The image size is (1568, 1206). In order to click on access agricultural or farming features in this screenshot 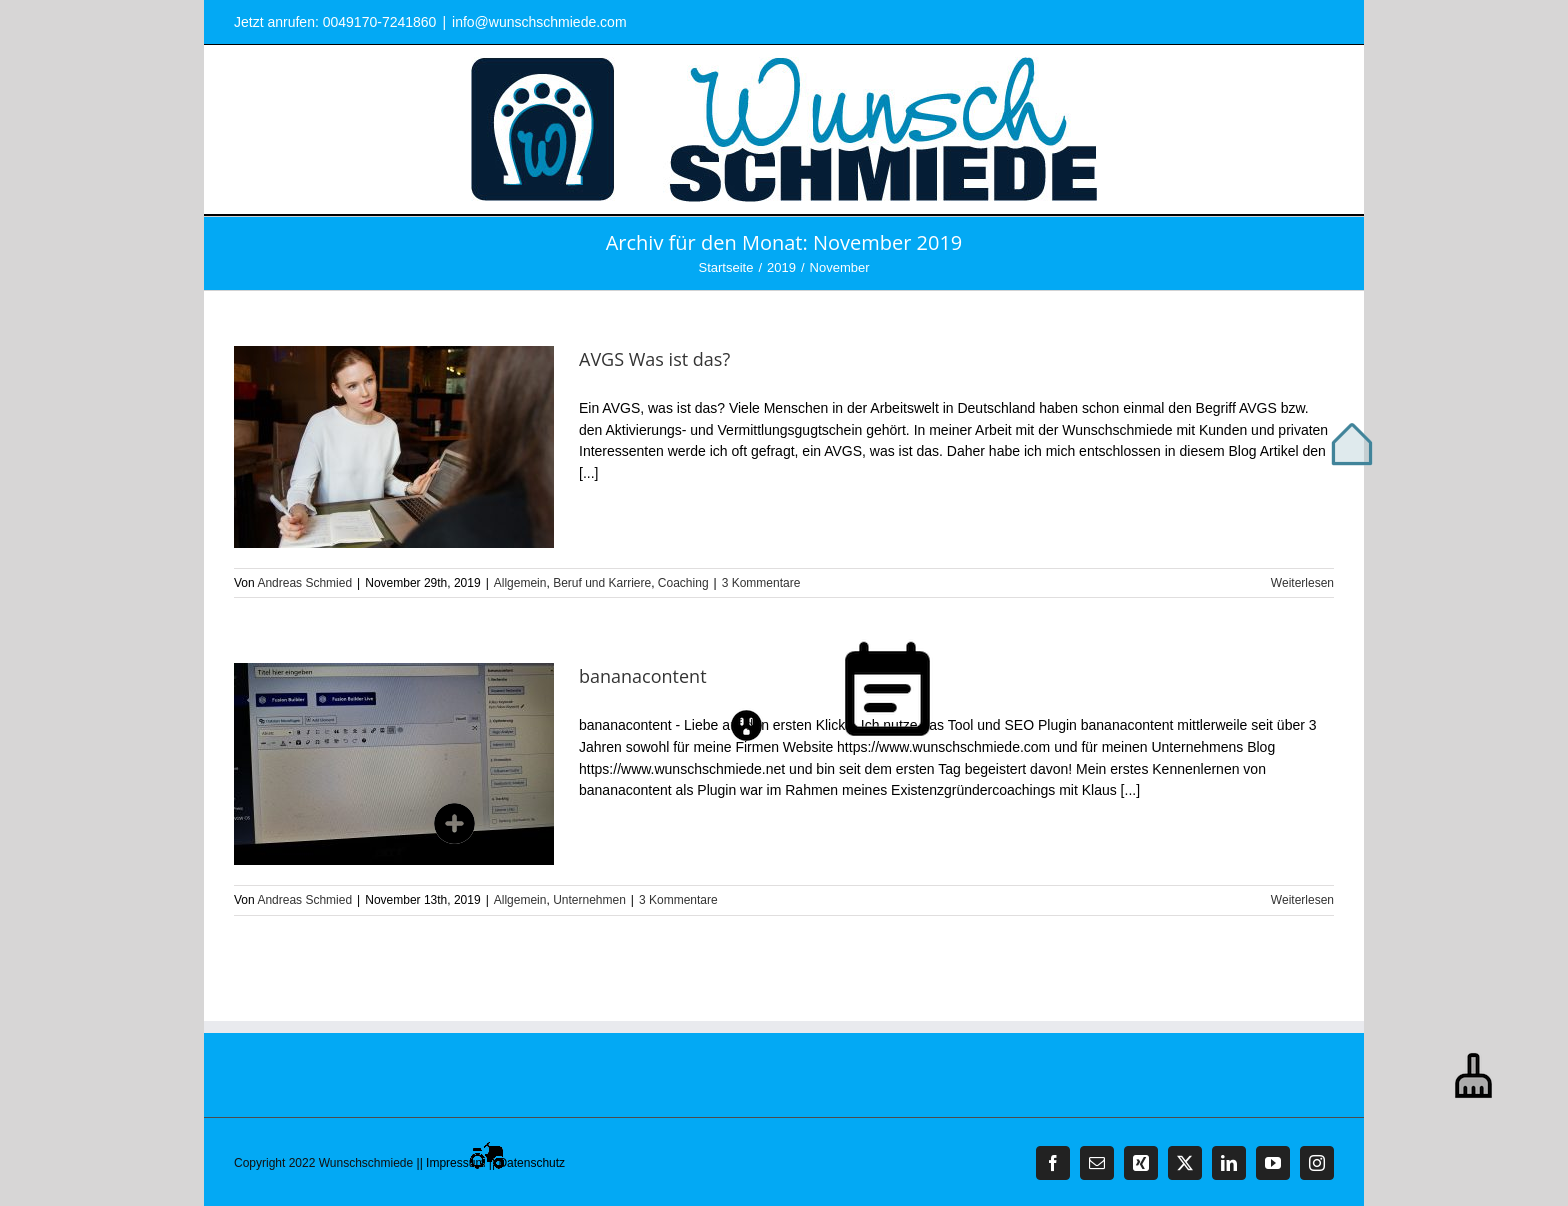, I will do `click(487, 1156)`.